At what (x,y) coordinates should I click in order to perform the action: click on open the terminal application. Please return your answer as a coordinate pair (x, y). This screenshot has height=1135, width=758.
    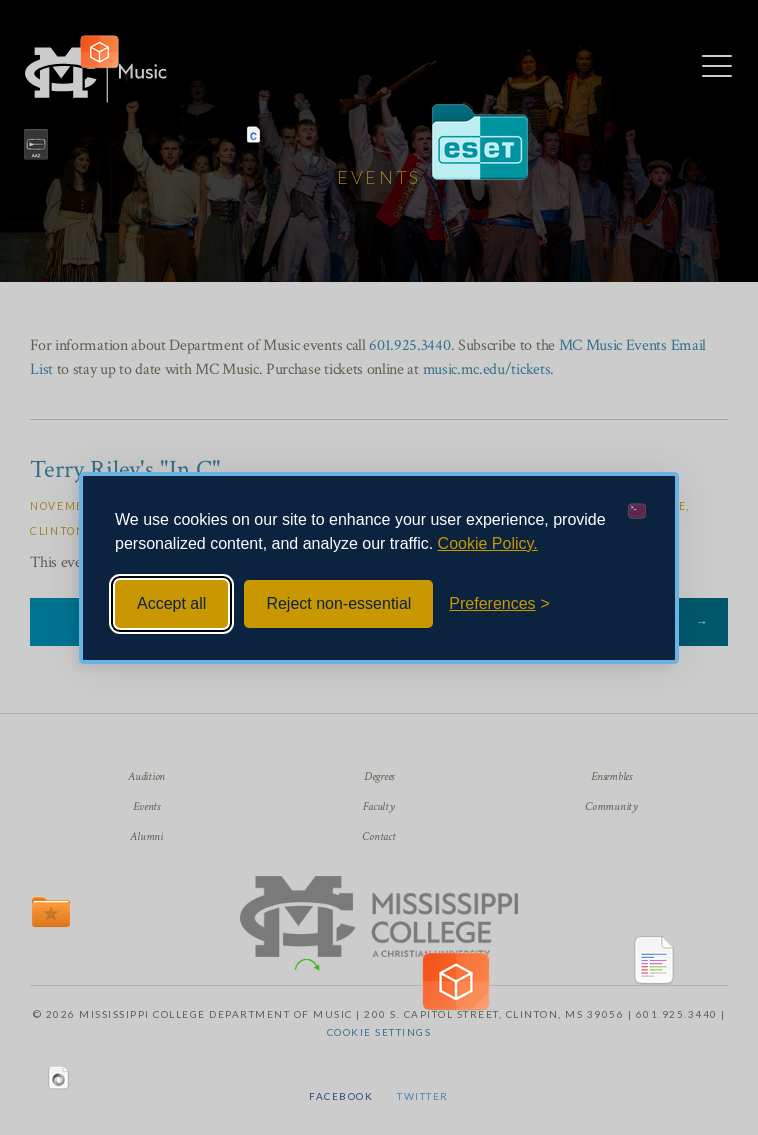
    Looking at the image, I should click on (637, 511).